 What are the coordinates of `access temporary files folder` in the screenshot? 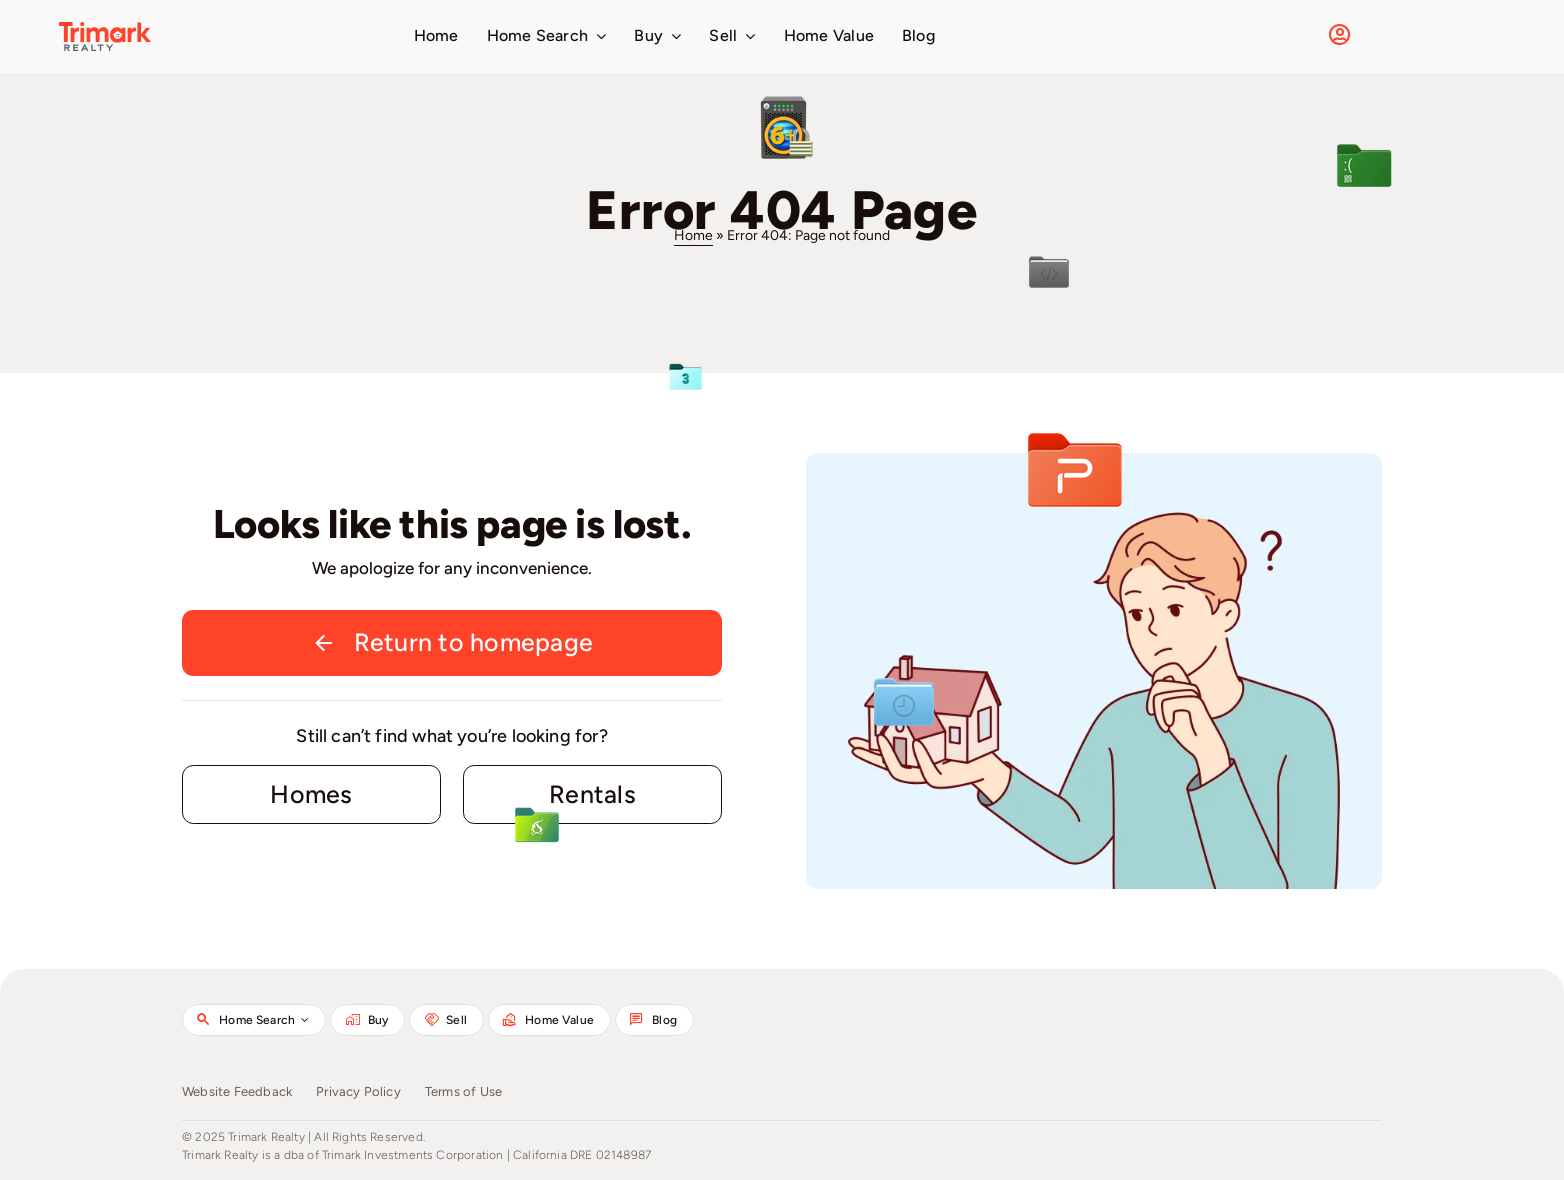 It's located at (904, 702).